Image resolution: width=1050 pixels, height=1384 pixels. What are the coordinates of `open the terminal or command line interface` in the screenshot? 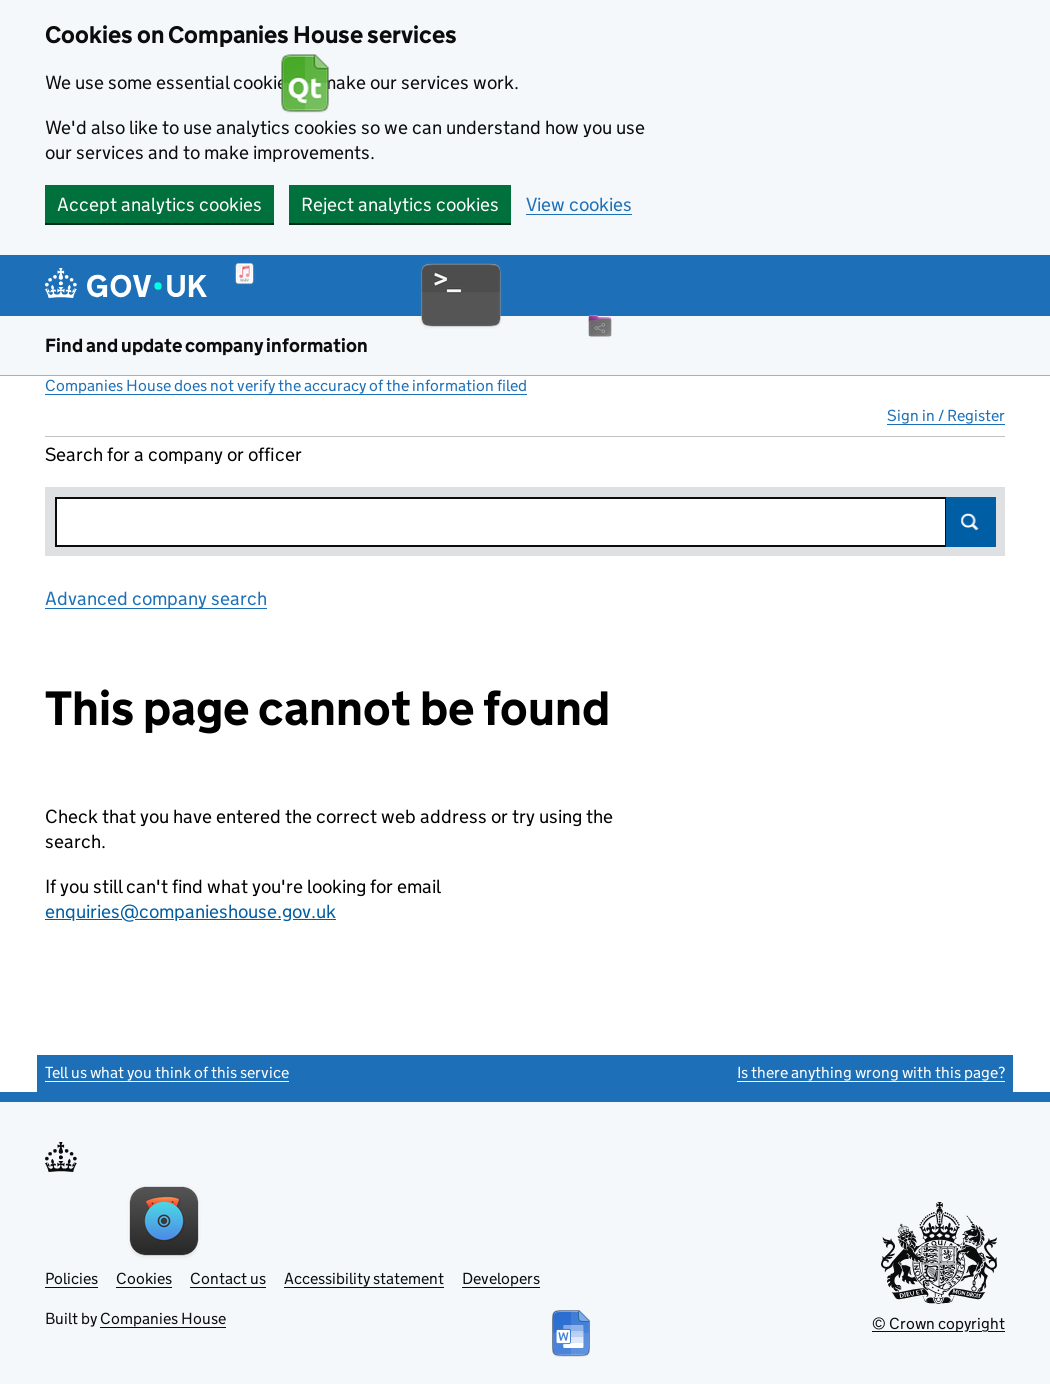 It's located at (461, 295).